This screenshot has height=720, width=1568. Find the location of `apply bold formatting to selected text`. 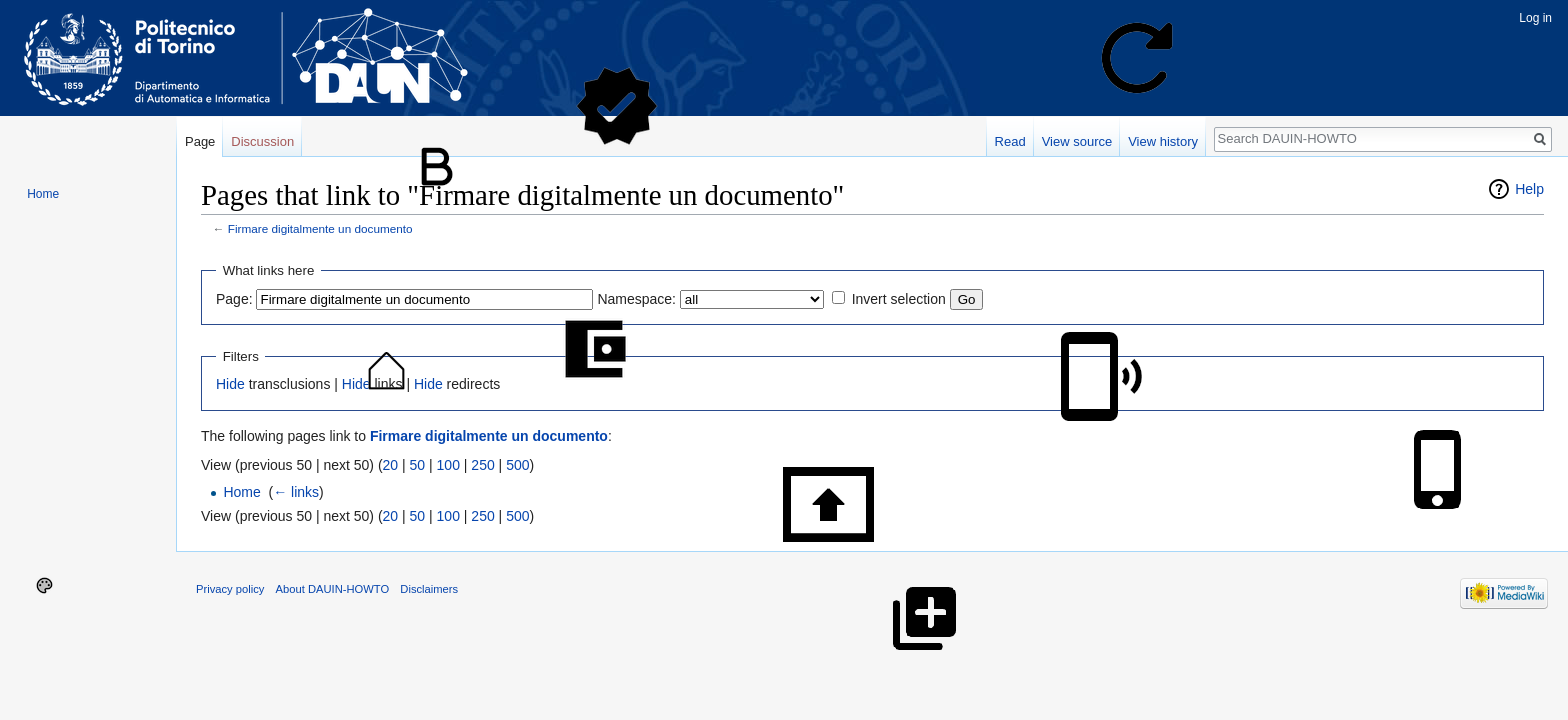

apply bold formatting to selected text is located at coordinates (434, 167).